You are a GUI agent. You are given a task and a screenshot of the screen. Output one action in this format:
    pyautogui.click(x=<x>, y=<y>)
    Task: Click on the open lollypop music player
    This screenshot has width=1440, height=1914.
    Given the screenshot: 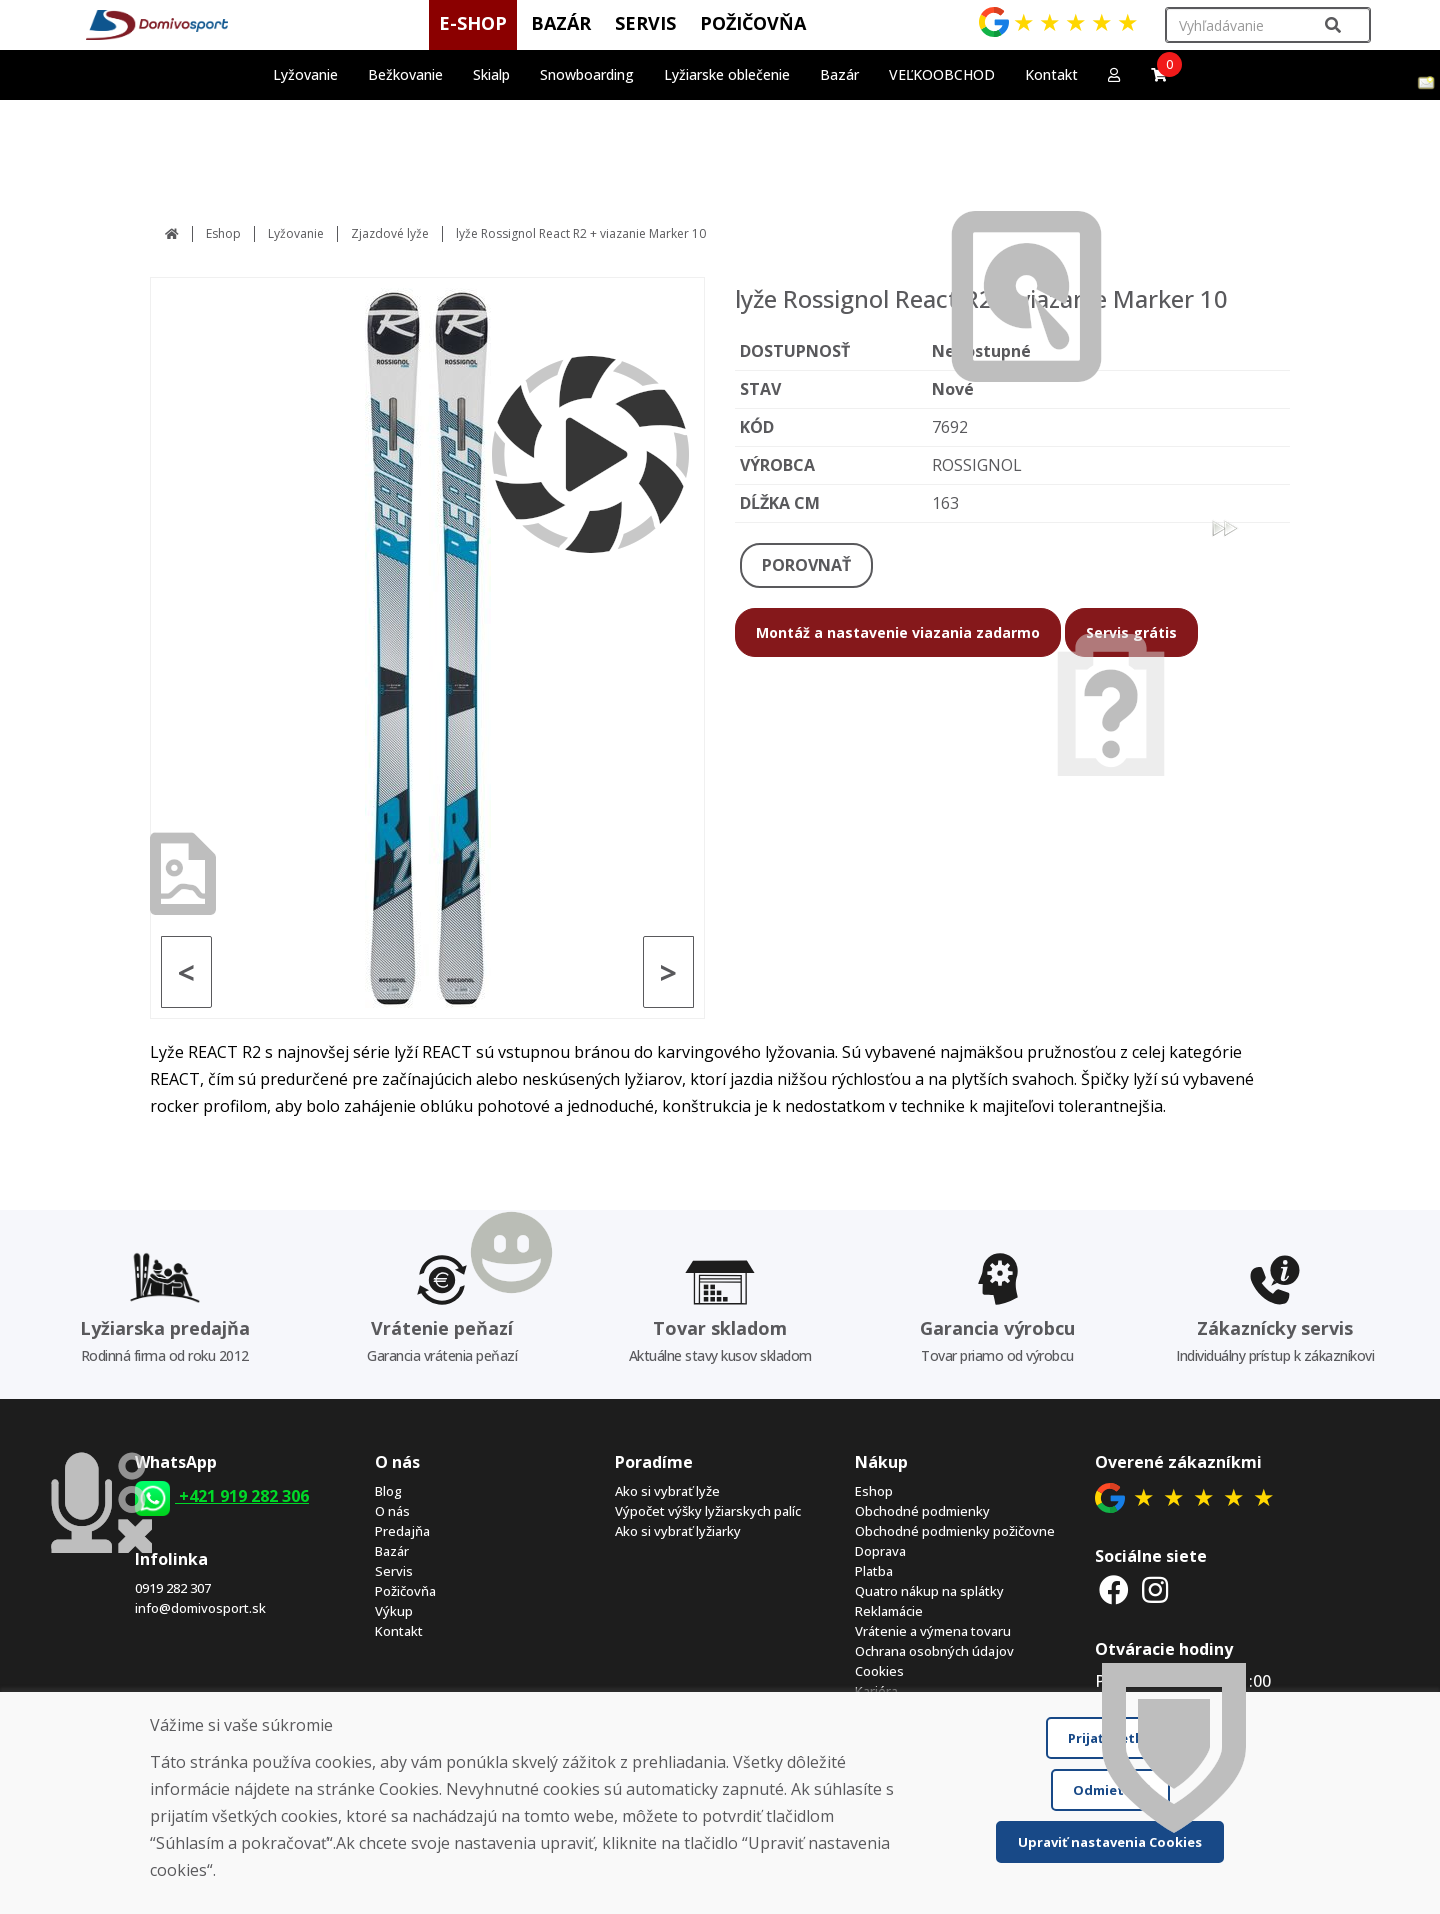 What is the action you would take?
    pyautogui.click(x=590, y=454)
    